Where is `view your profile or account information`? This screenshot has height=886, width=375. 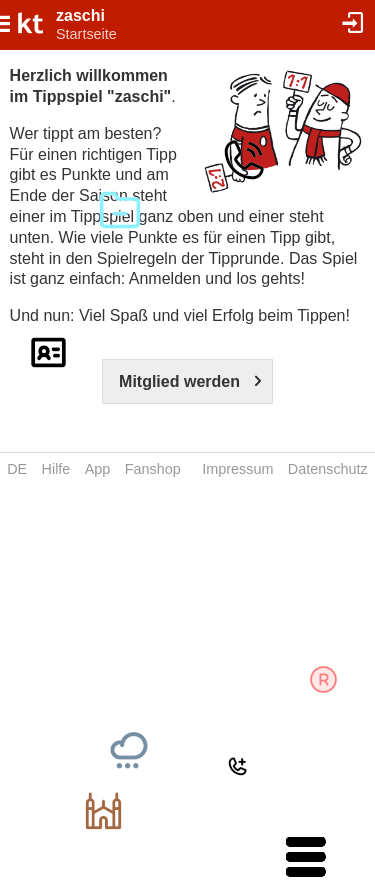 view your profile or account information is located at coordinates (48, 352).